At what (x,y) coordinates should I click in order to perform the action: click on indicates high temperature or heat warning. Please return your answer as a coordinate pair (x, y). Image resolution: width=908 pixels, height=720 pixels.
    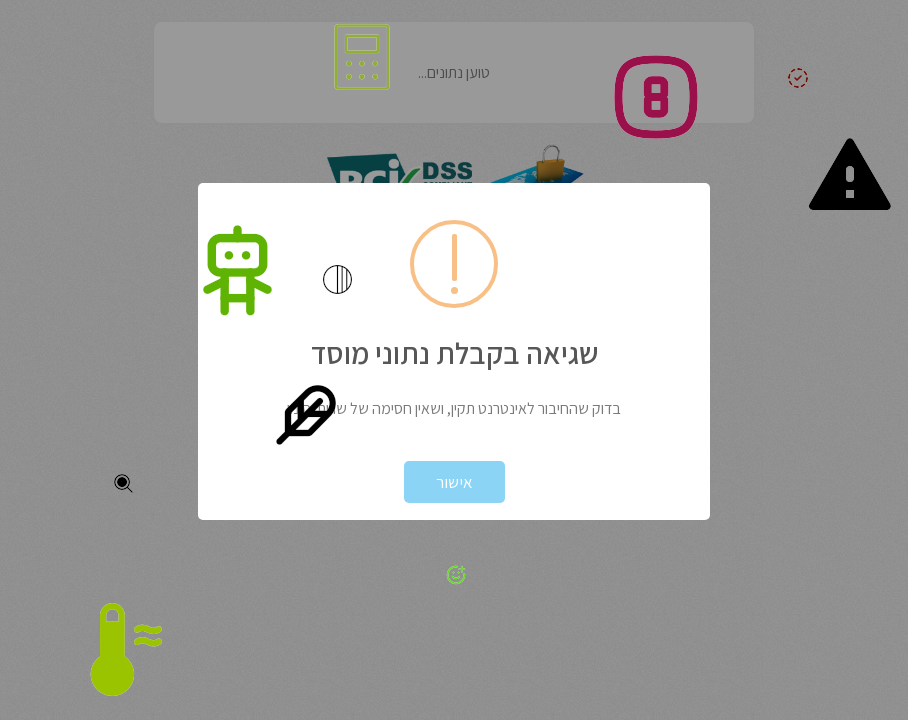
    Looking at the image, I should click on (115, 649).